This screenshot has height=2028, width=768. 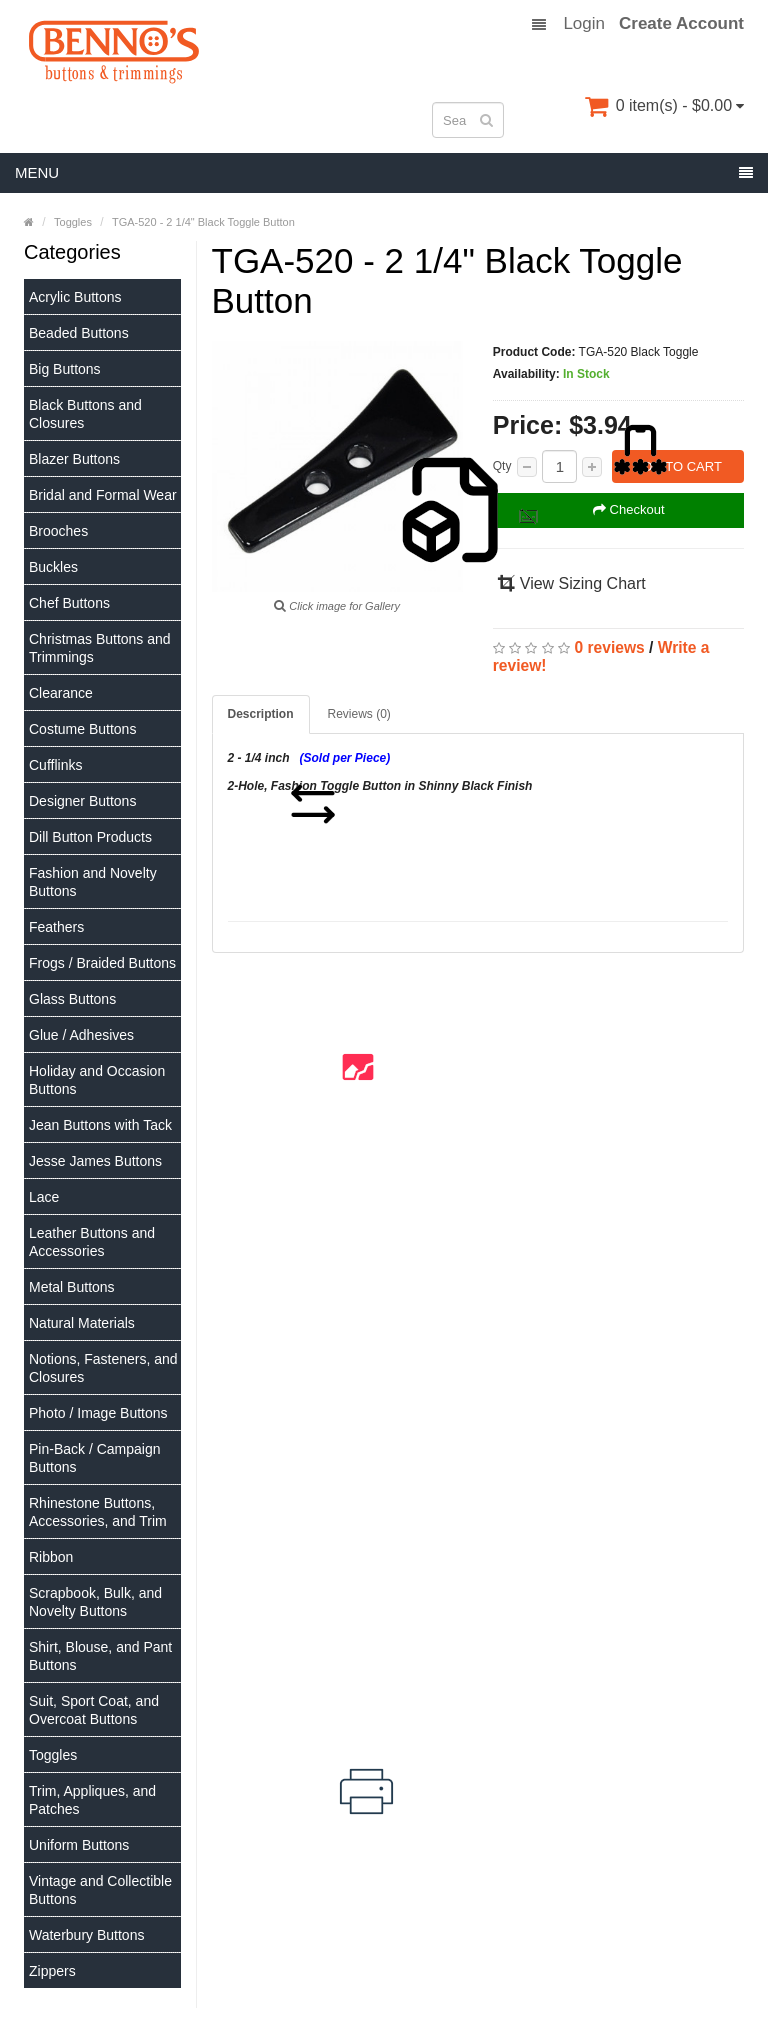 I want to click on print the current document, so click(x=366, y=1791).